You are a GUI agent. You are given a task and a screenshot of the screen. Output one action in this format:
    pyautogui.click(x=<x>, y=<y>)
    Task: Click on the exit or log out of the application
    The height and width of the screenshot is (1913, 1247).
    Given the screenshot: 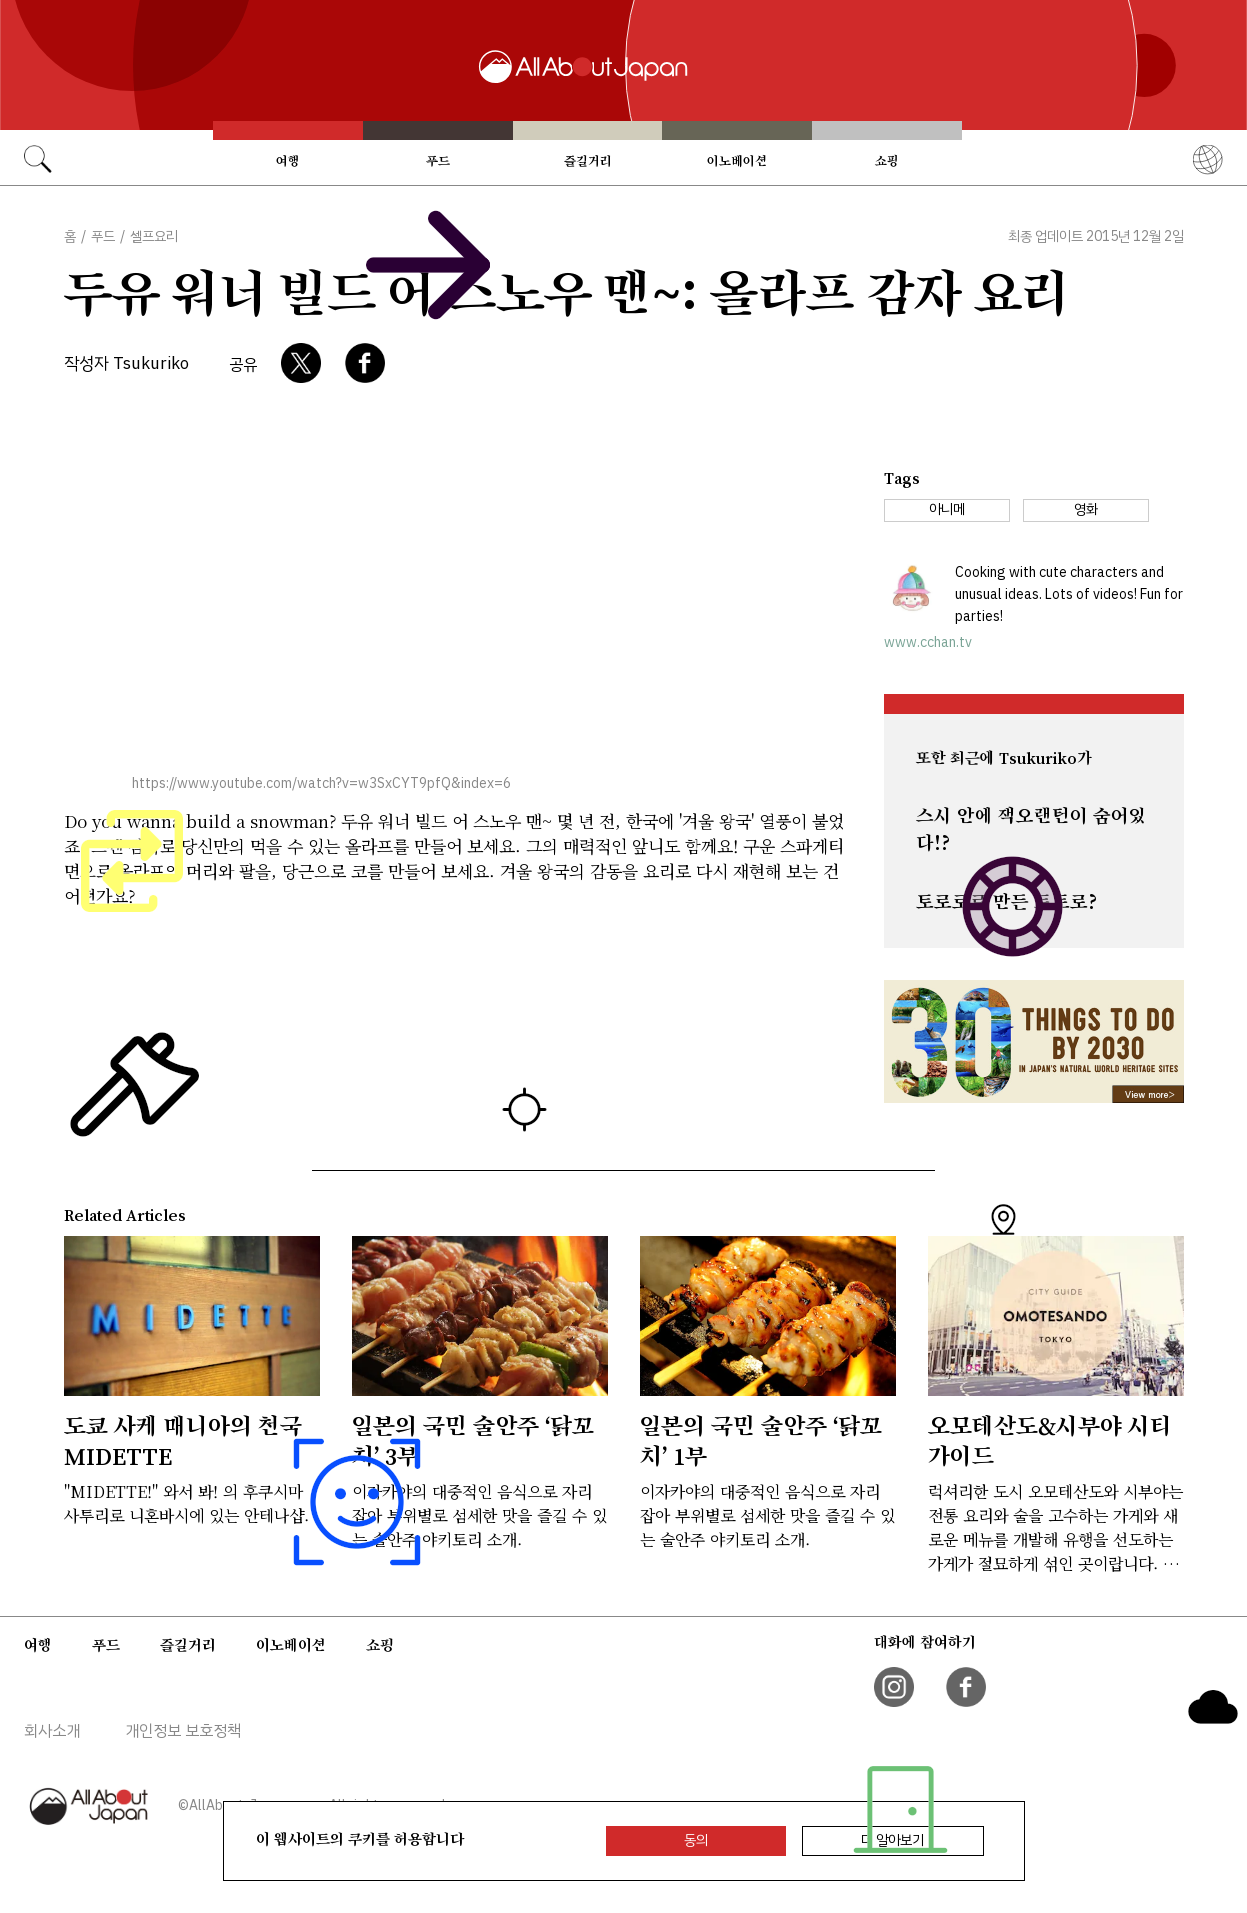 What is the action you would take?
    pyautogui.click(x=900, y=1809)
    